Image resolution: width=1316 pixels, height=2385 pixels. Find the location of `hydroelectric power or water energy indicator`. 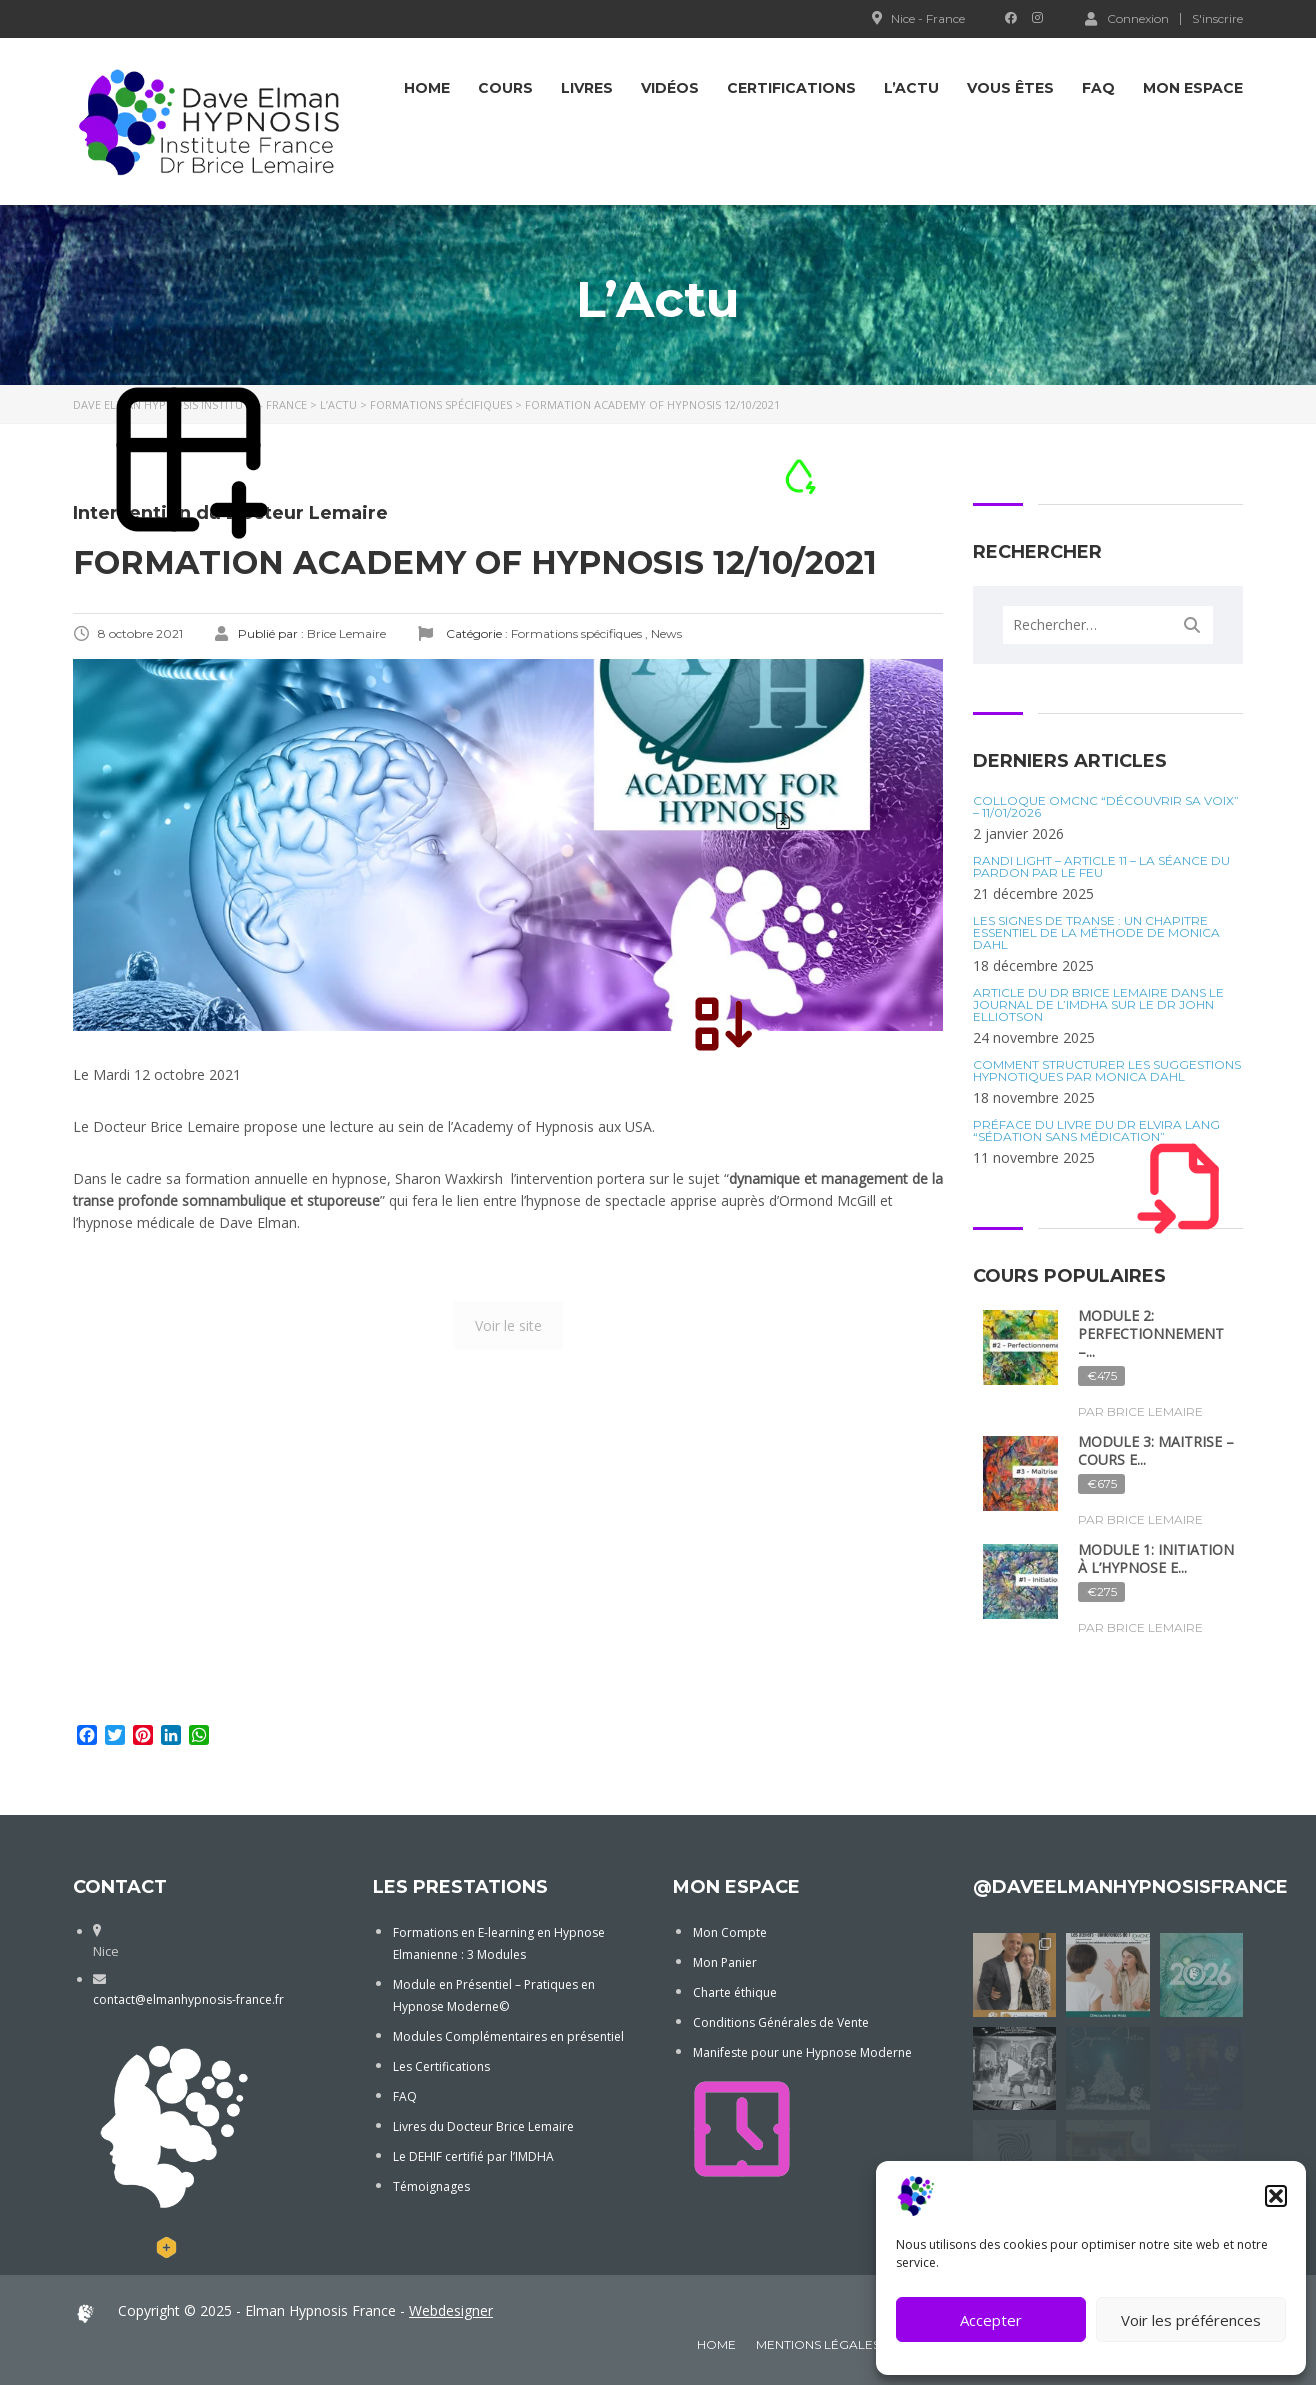

hydroelectric power or water energy indicator is located at coordinates (799, 476).